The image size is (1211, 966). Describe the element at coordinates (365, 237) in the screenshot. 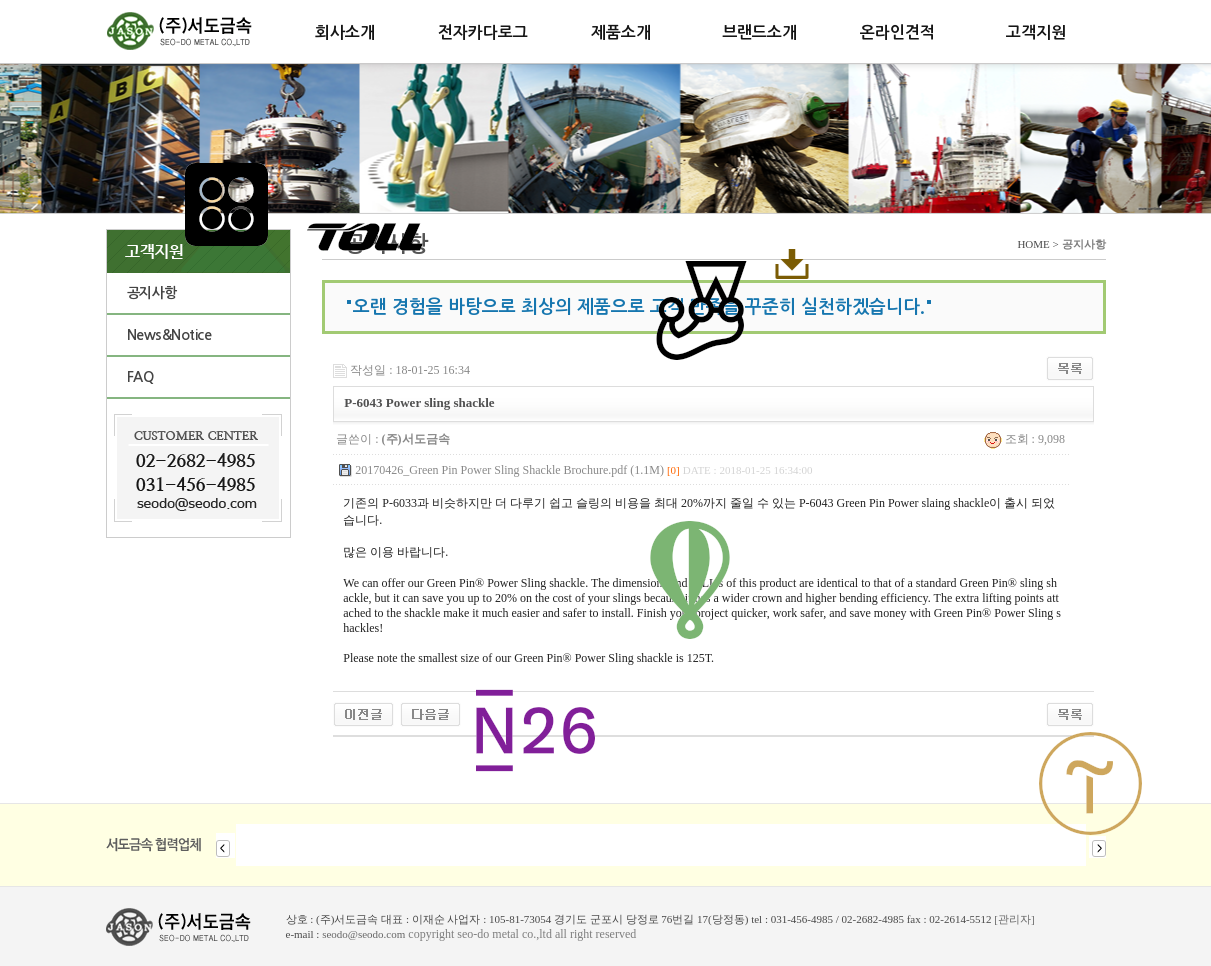

I see `toll group logistics company logo` at that location.